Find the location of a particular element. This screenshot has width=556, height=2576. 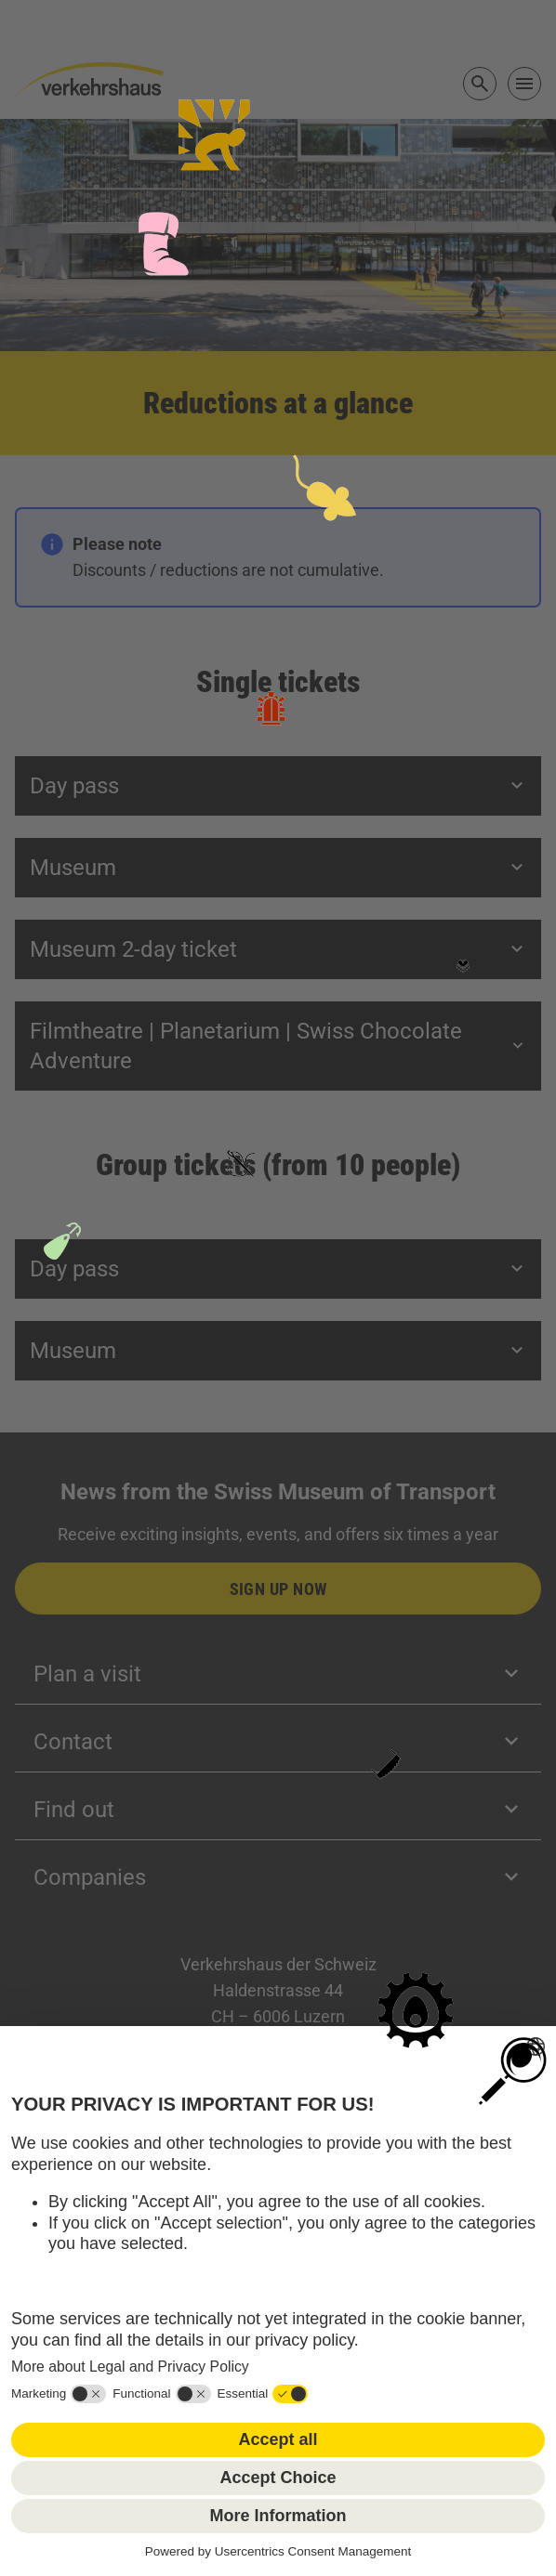

search for items or content is located at coordinates (512, 2072).